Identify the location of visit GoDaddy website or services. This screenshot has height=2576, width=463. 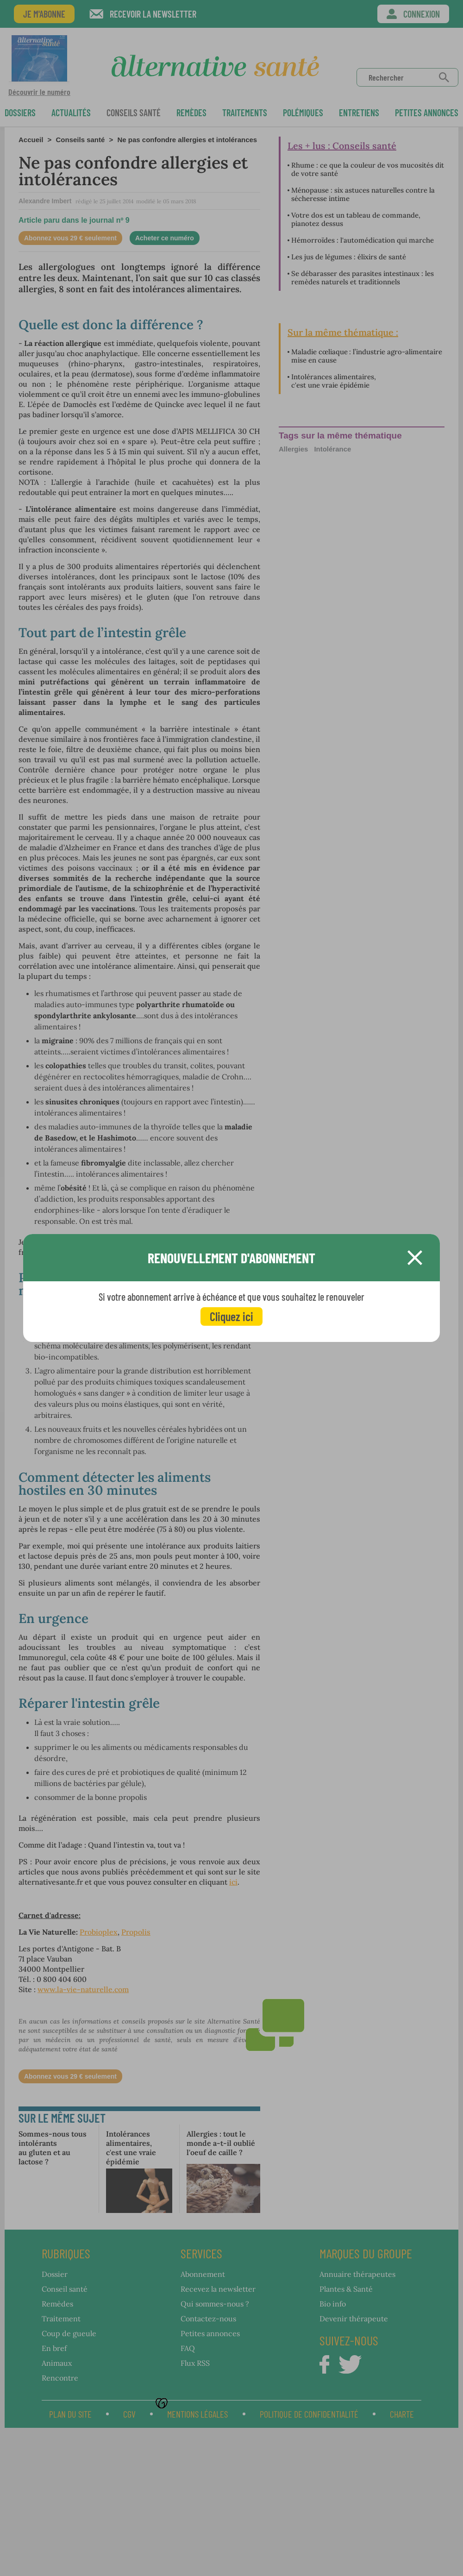
(162, 2403).